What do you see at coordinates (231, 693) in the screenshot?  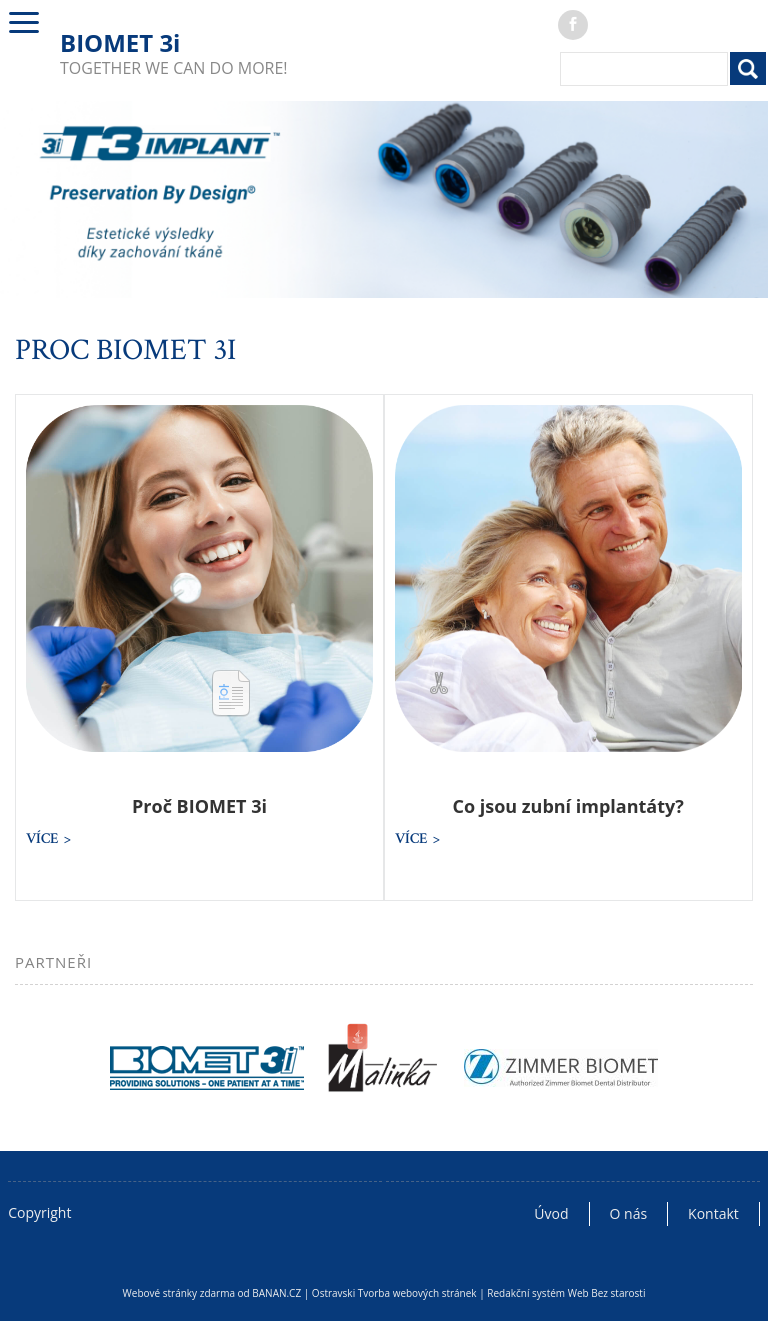 I see `open a Hangul Word Processor (.hwp) document` at bounding box center [231, 693].